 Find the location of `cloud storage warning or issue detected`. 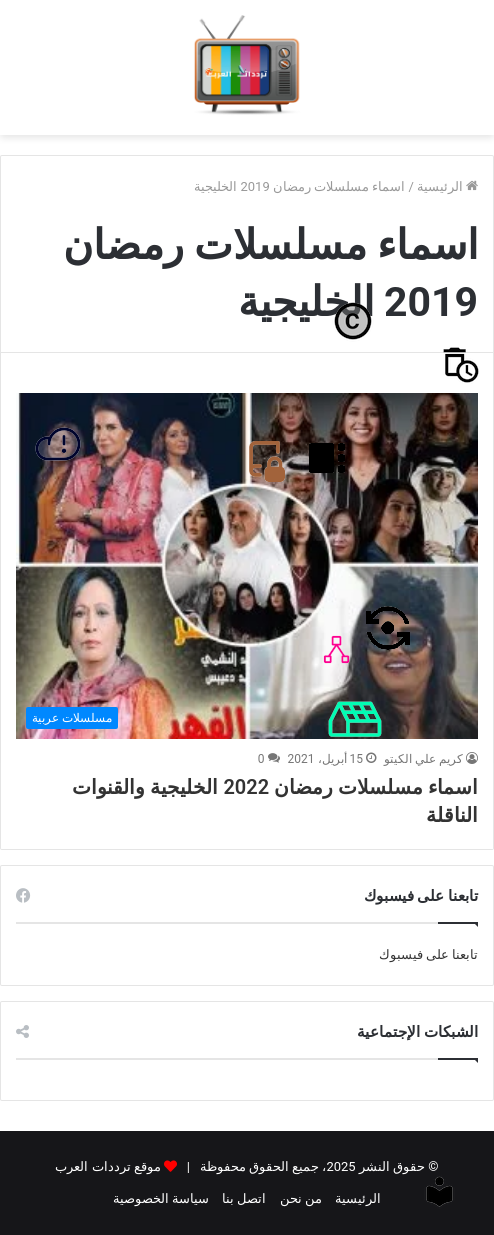

cloud storage warning or issue detected is located at coordinates (58, 444).